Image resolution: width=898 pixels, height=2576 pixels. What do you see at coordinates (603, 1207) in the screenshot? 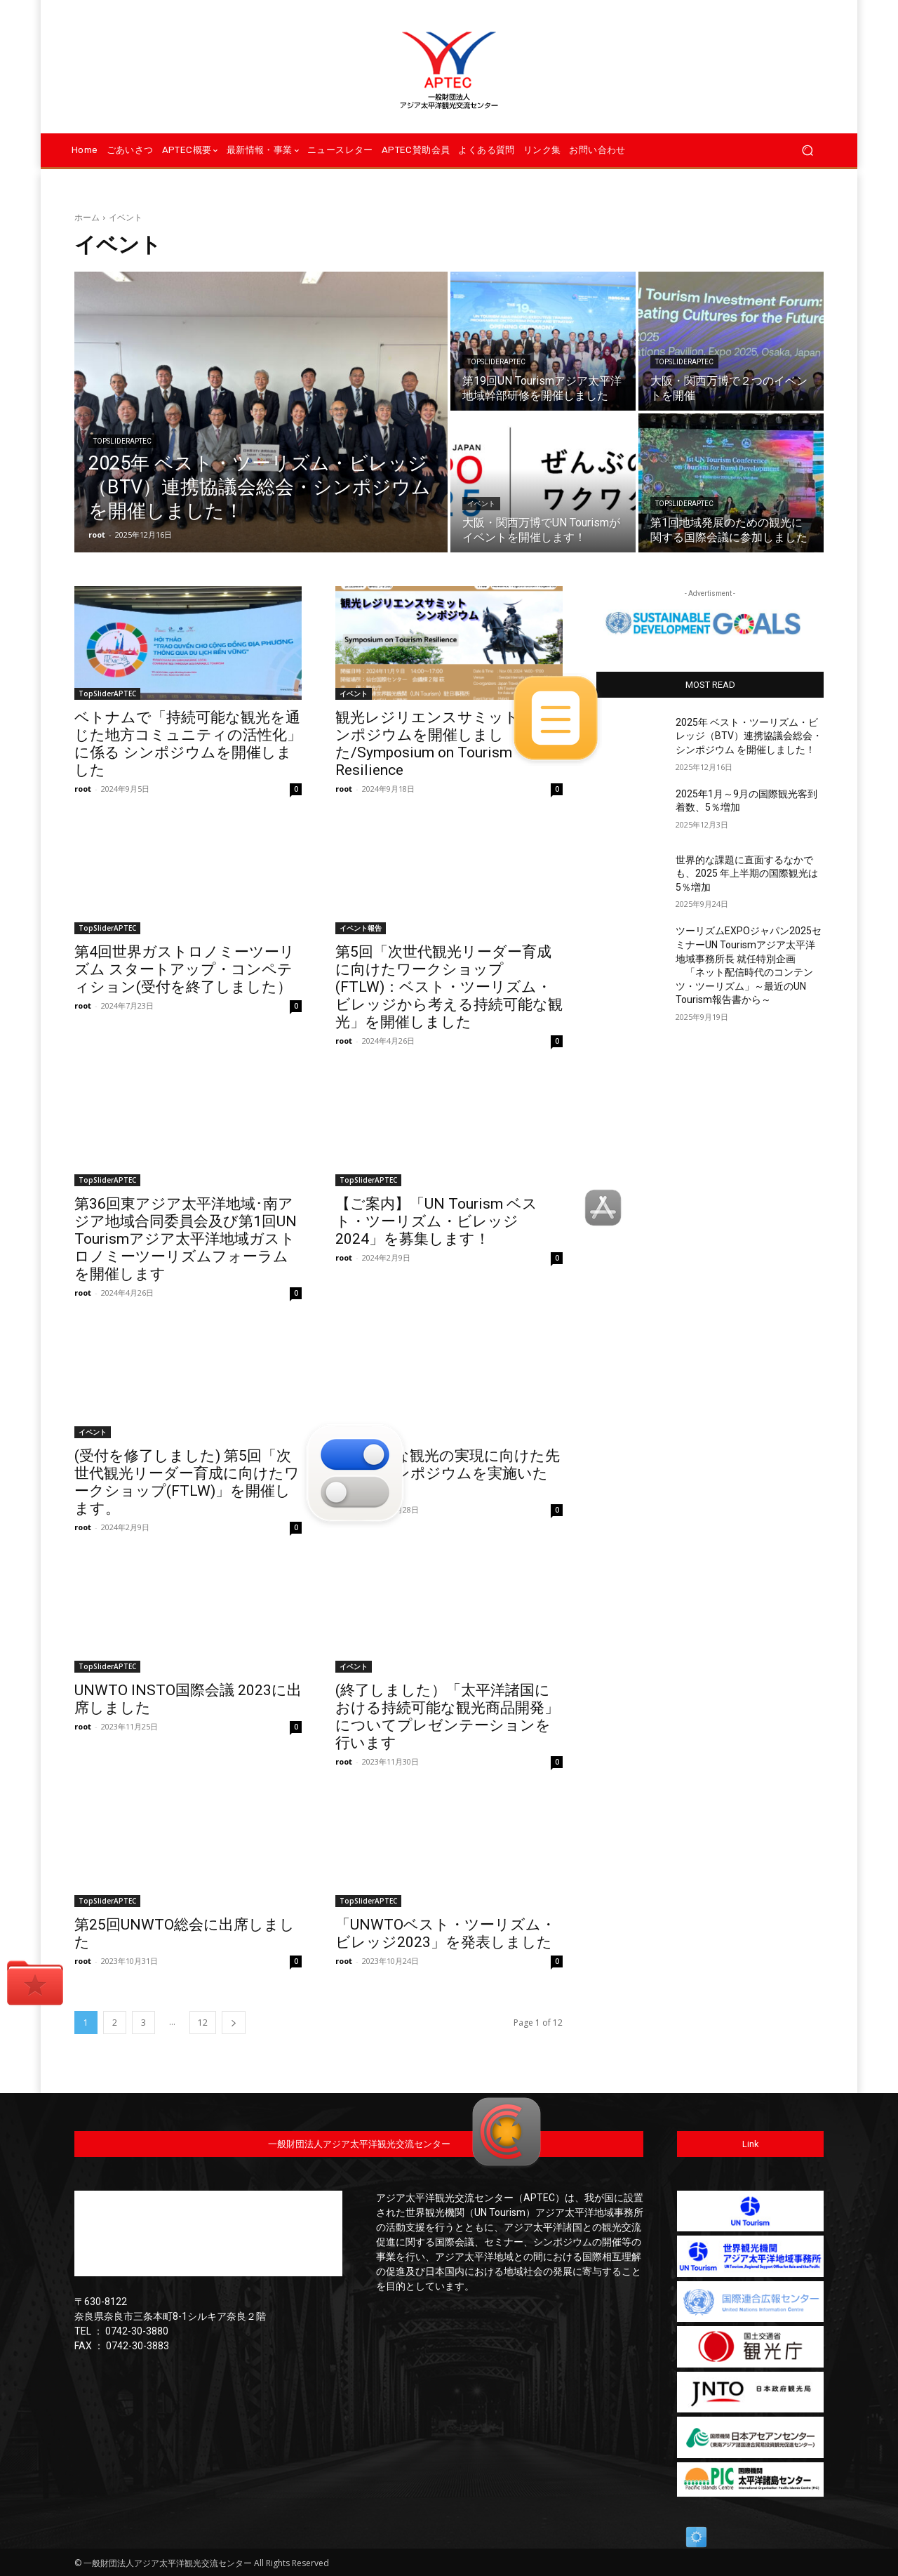
I see `open the App Store to browse and download apps` at bounding box center [603, 1207].